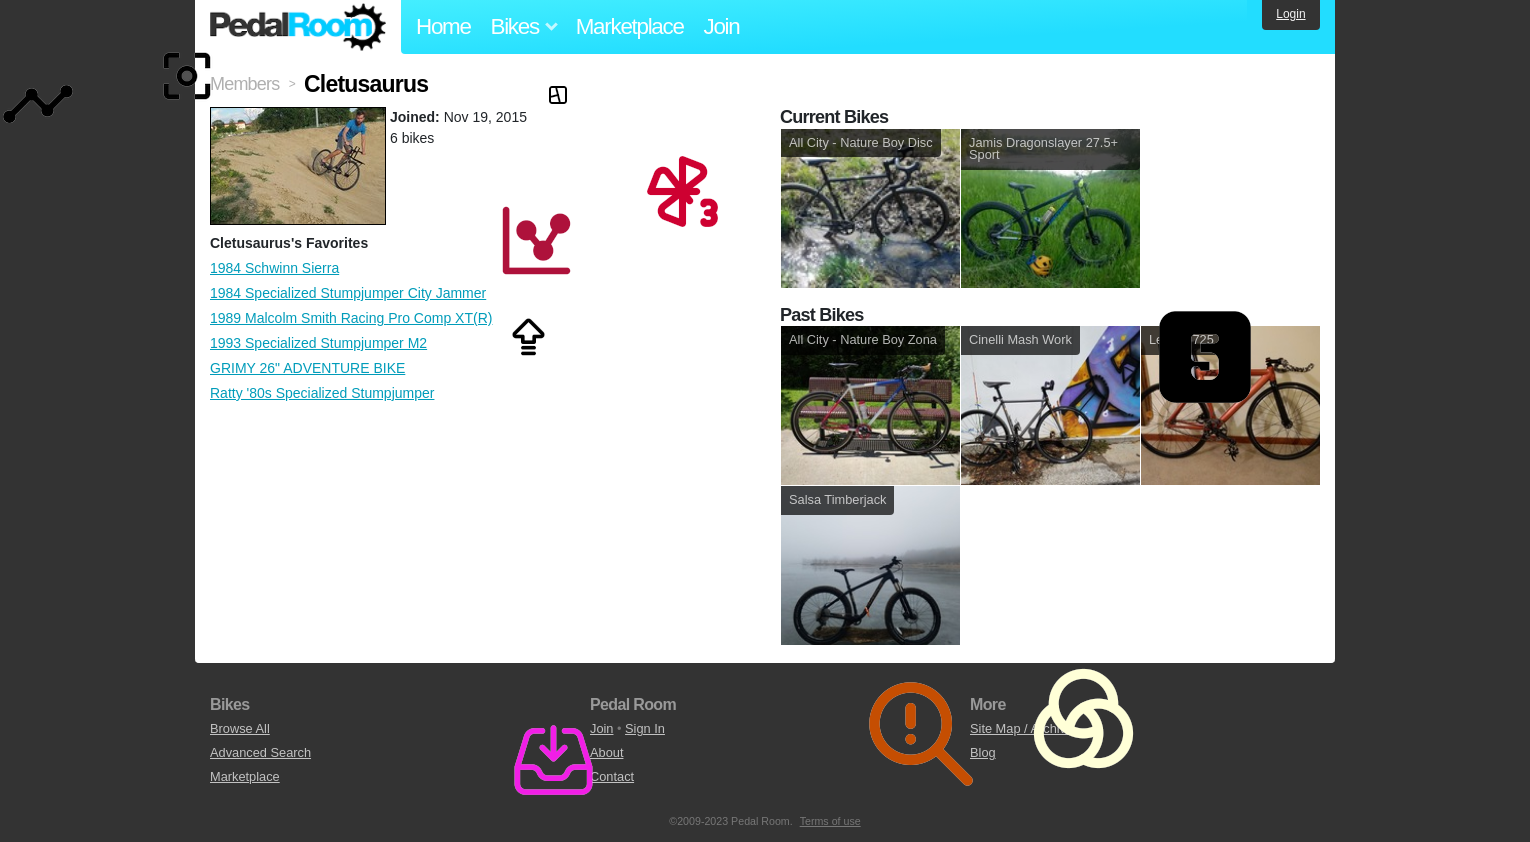 The image size is (1530, 842). I want to click on search error or warning, so click(921, 734).